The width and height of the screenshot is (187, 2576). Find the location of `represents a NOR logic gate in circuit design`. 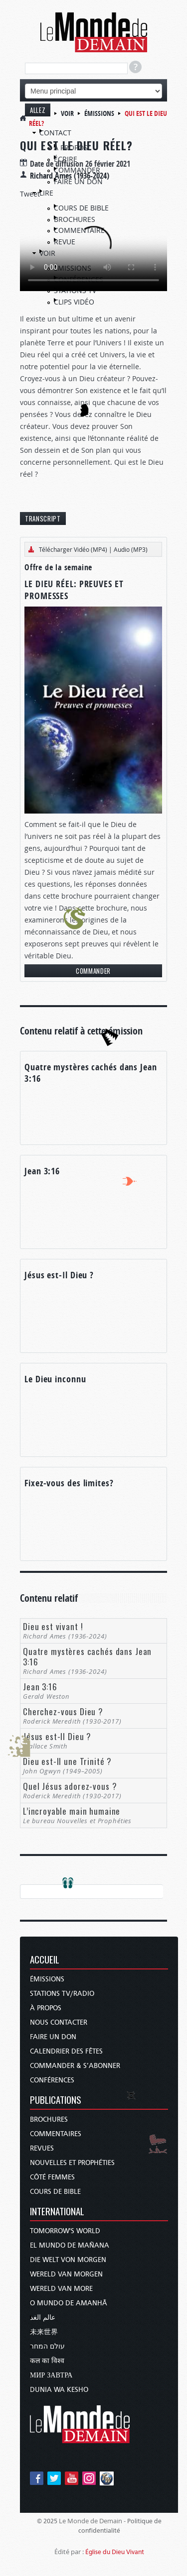

represents a NOR logic gate in circuit design is located at coordinates (130, 1181).